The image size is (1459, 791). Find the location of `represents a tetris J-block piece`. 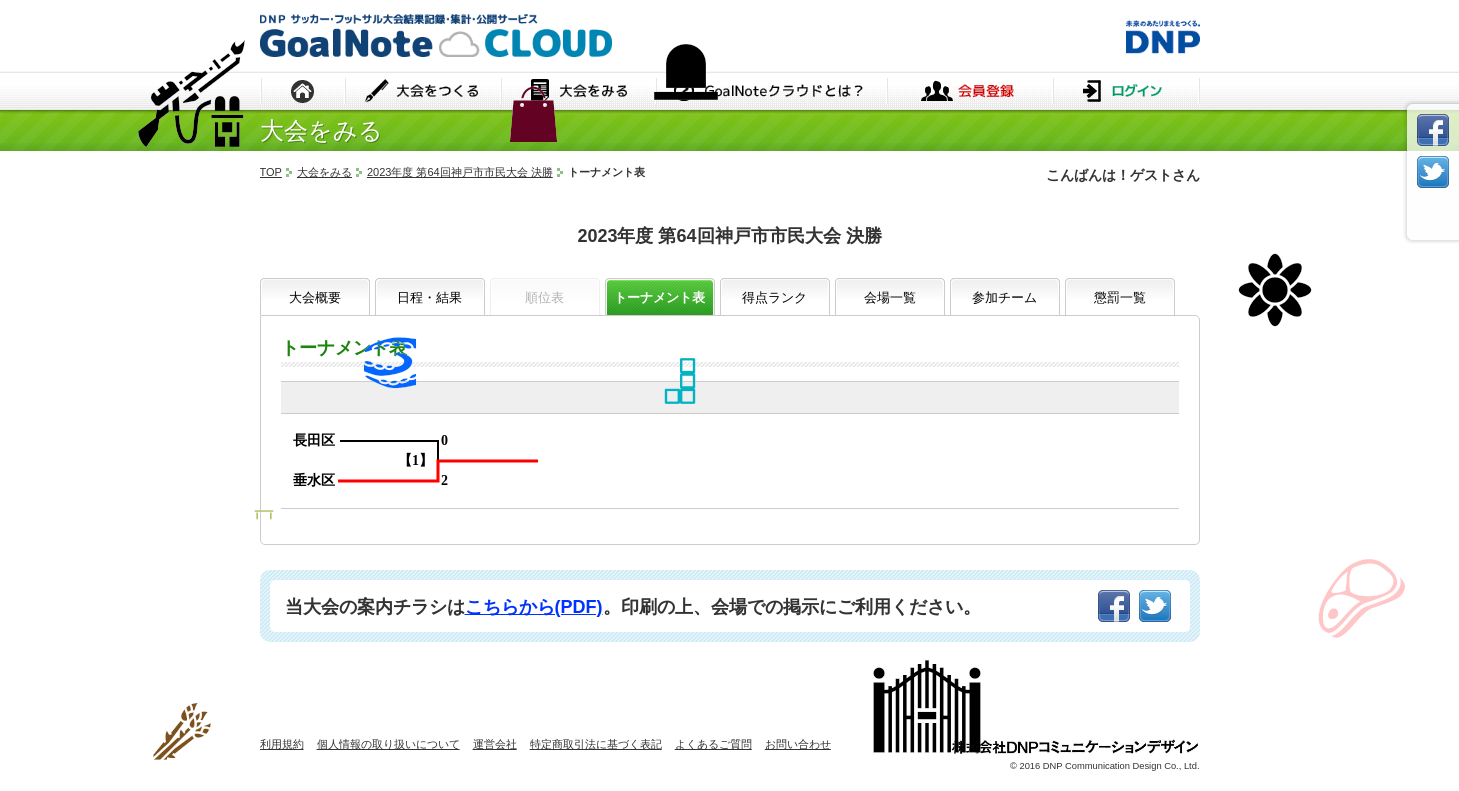

represents a tetris J-block piece is located at coordinates (680, 381).